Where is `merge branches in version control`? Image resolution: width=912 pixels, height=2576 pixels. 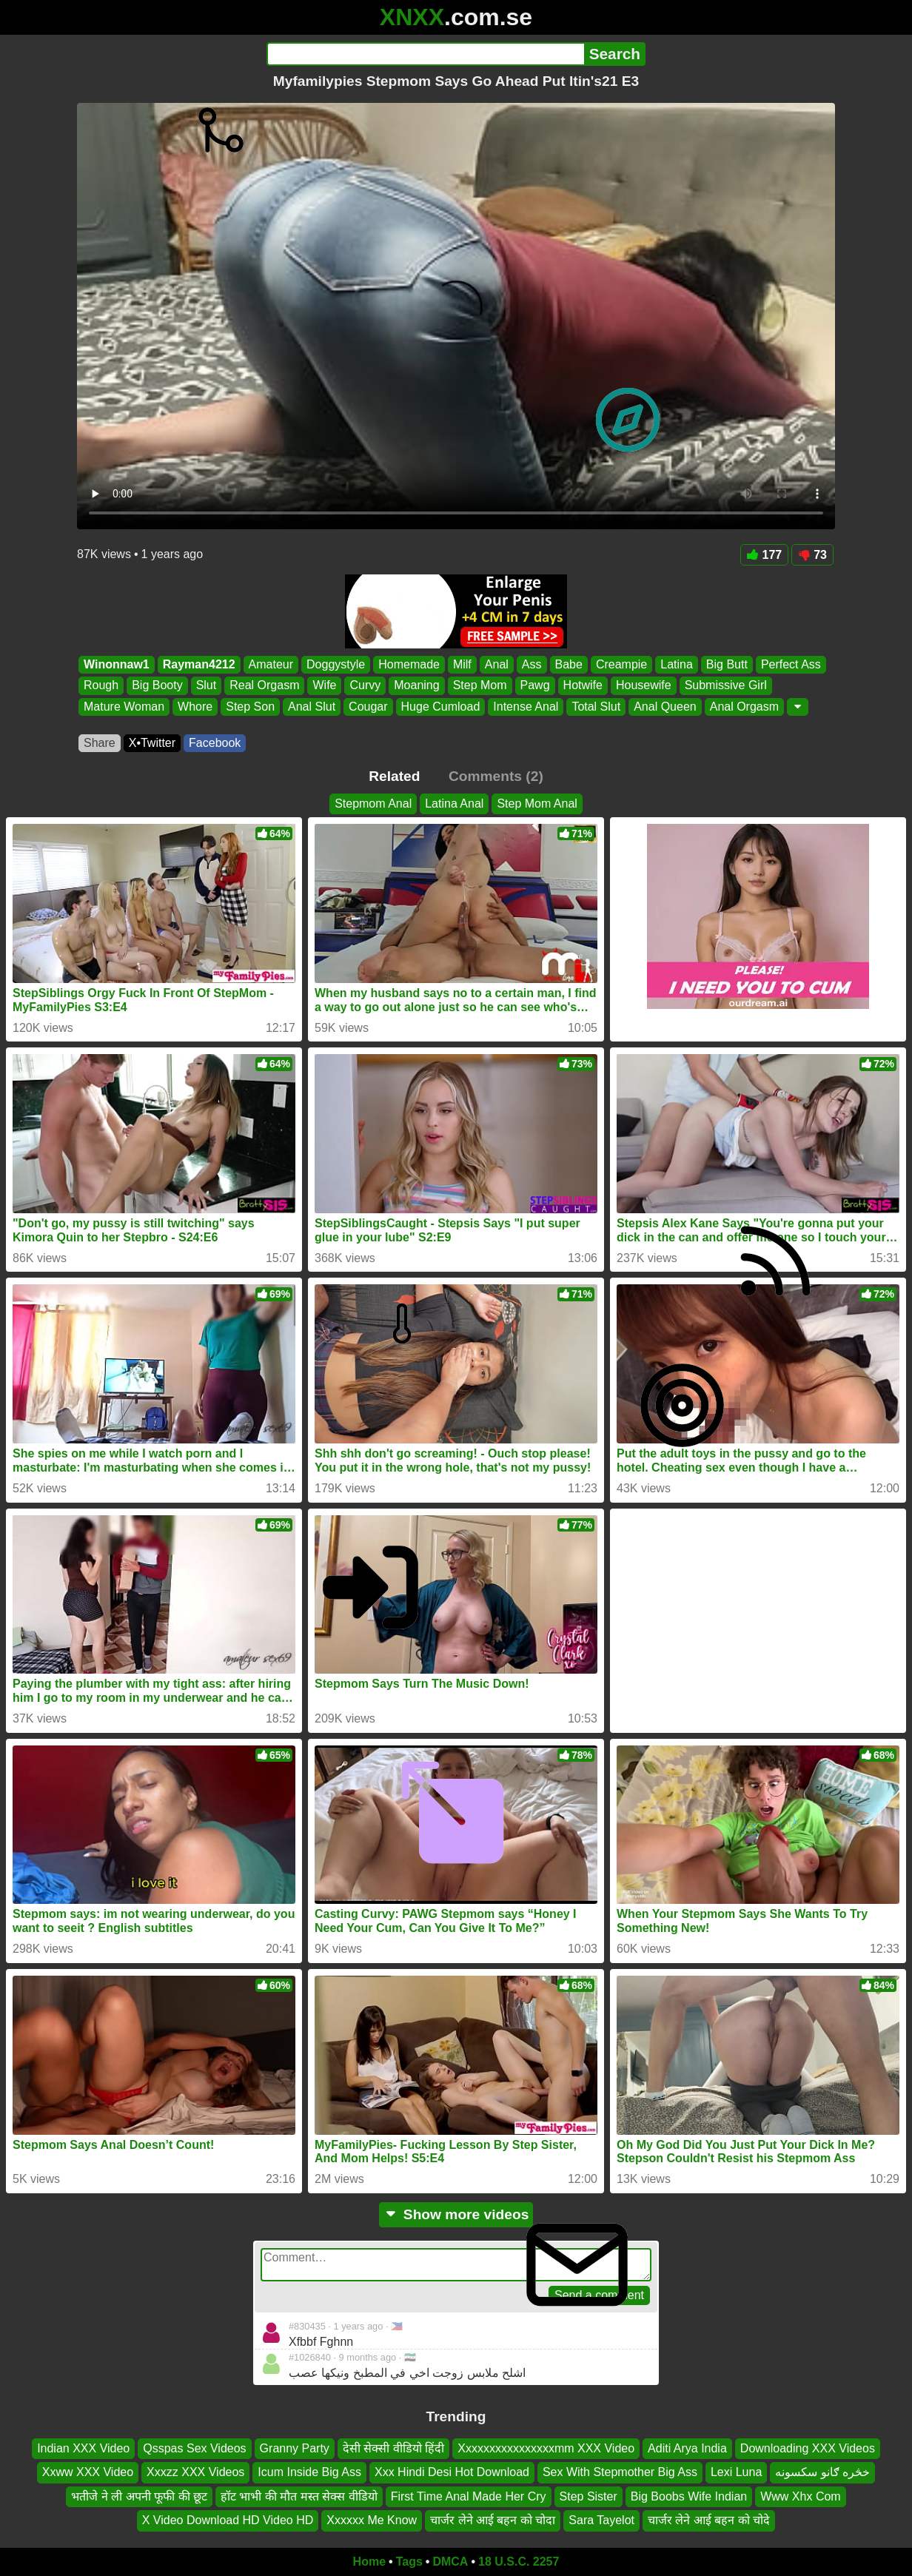 merge branches in version control is located at coordinates (221, 130).